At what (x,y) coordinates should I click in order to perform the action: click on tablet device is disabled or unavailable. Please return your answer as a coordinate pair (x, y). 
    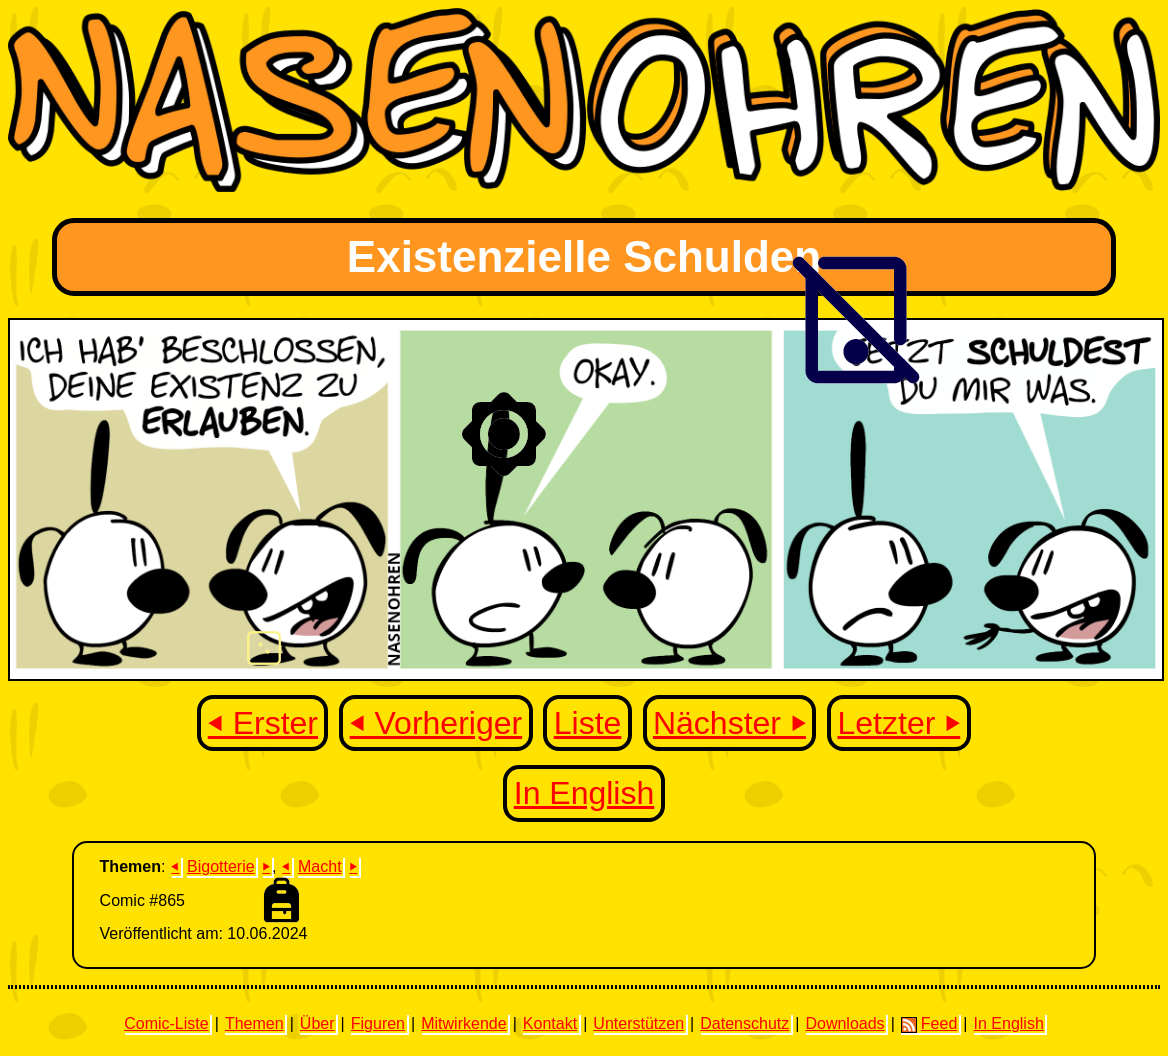
    Looking at the image, I should click on (856, 320).